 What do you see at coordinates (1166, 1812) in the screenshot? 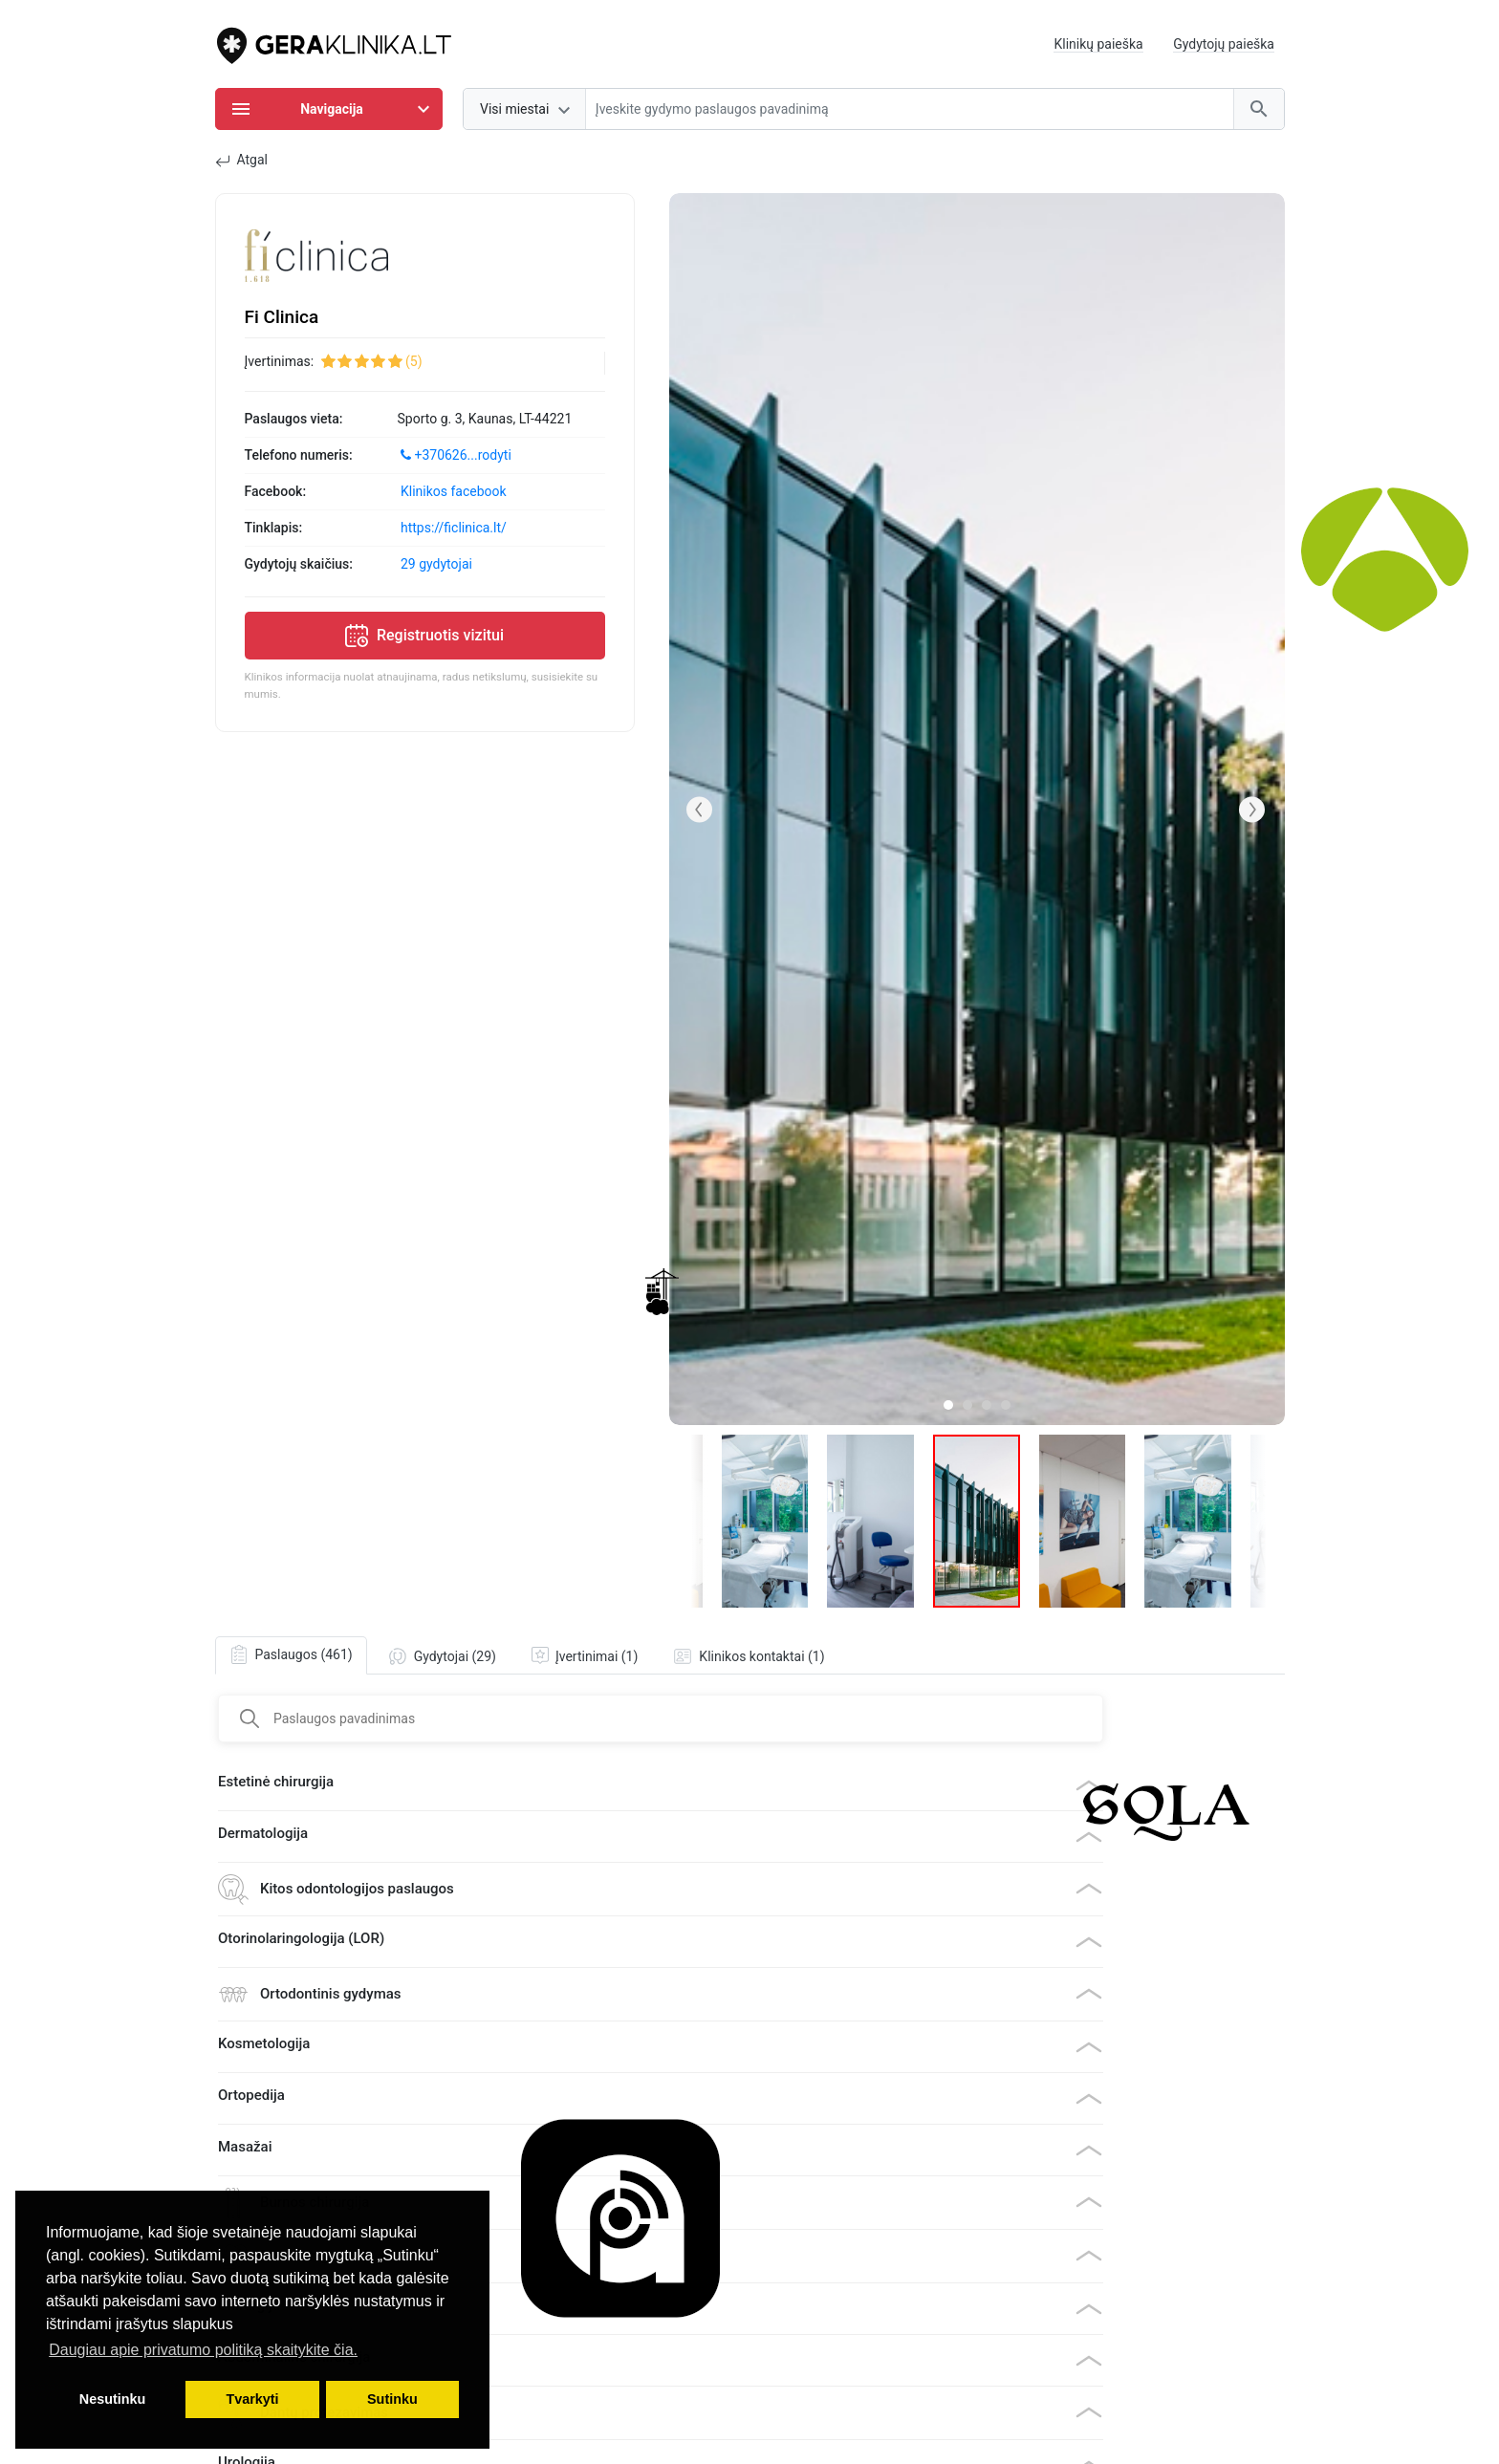
I see `sqlalchemy database toolkit logo` at bounding box center [1166, 1812].